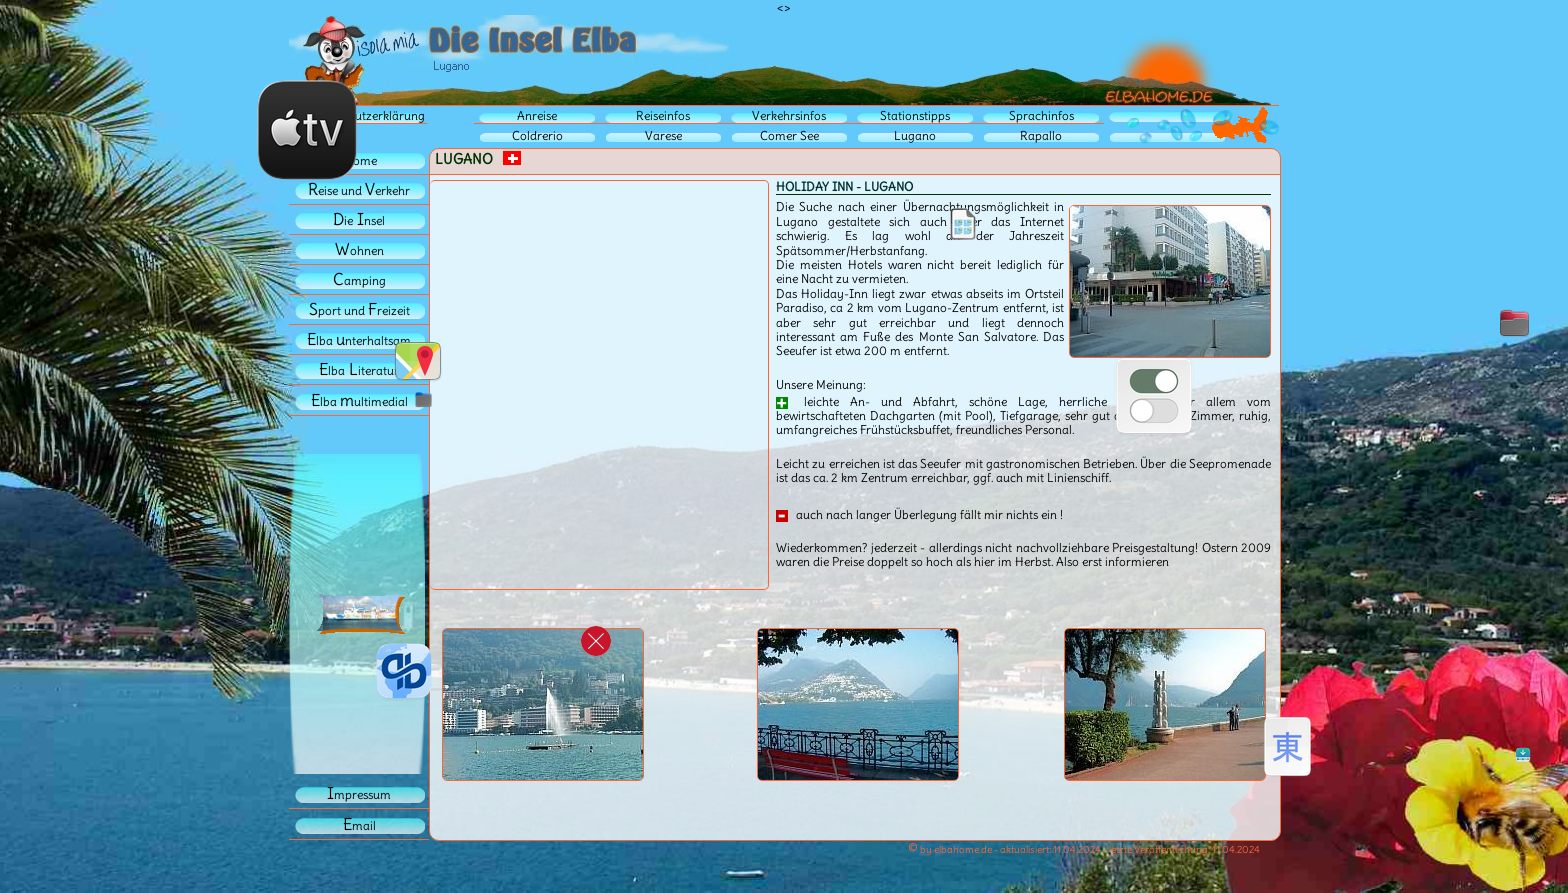 This screenshot has width=1568, height=893. I want to click on indicates an Insync synchronization error, so click(596, 641).